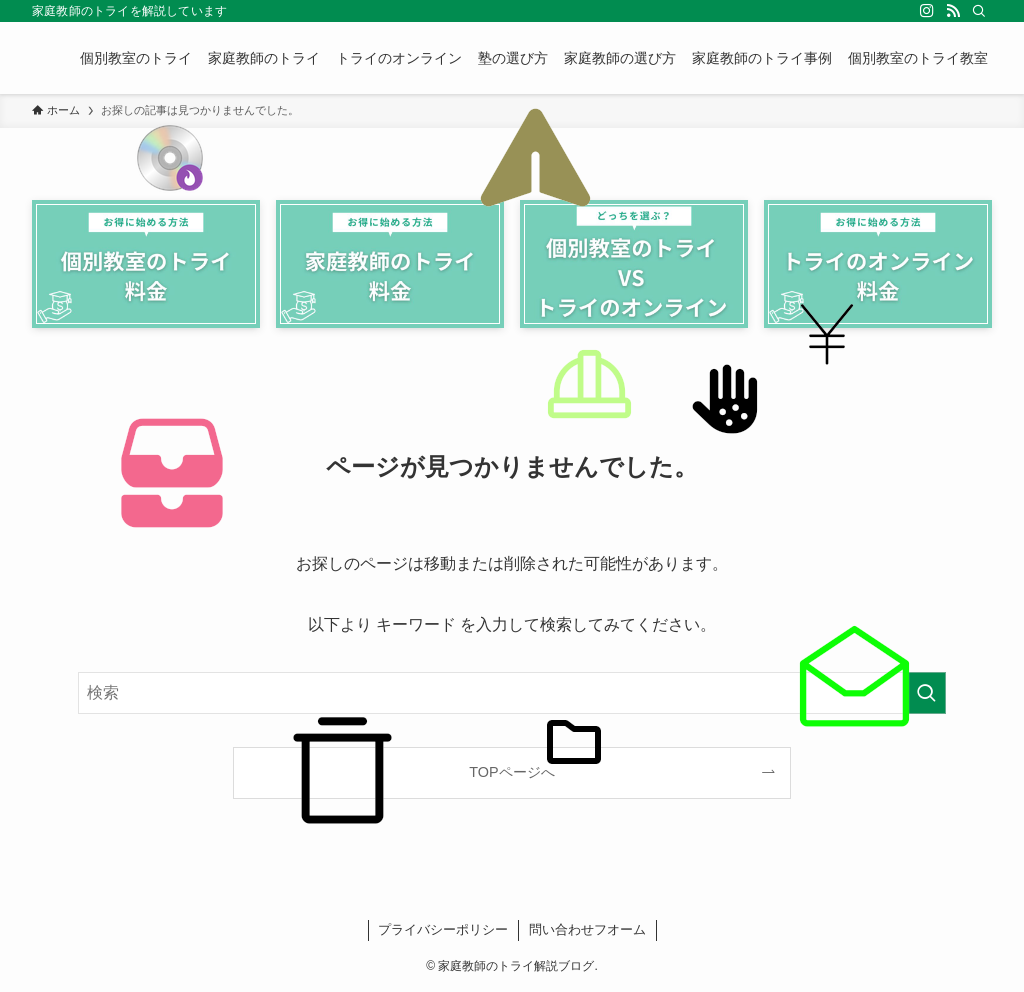  What do you see at coordinates (170, 158) in the screenshot?
I see `burn data to a dvd disc` at bounding box center [170, 158].